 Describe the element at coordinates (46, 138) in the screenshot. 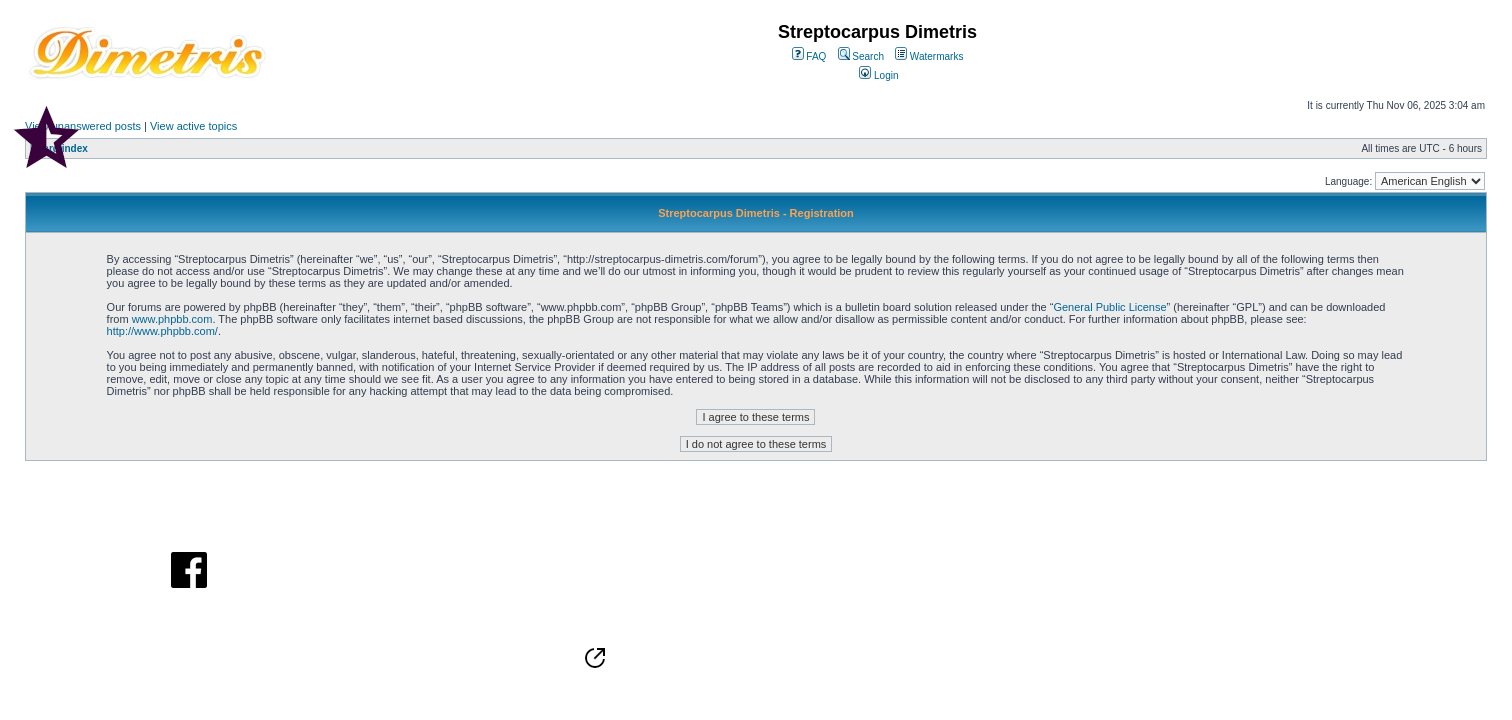

I see `indicates a partial rating or half-star score` at that location.